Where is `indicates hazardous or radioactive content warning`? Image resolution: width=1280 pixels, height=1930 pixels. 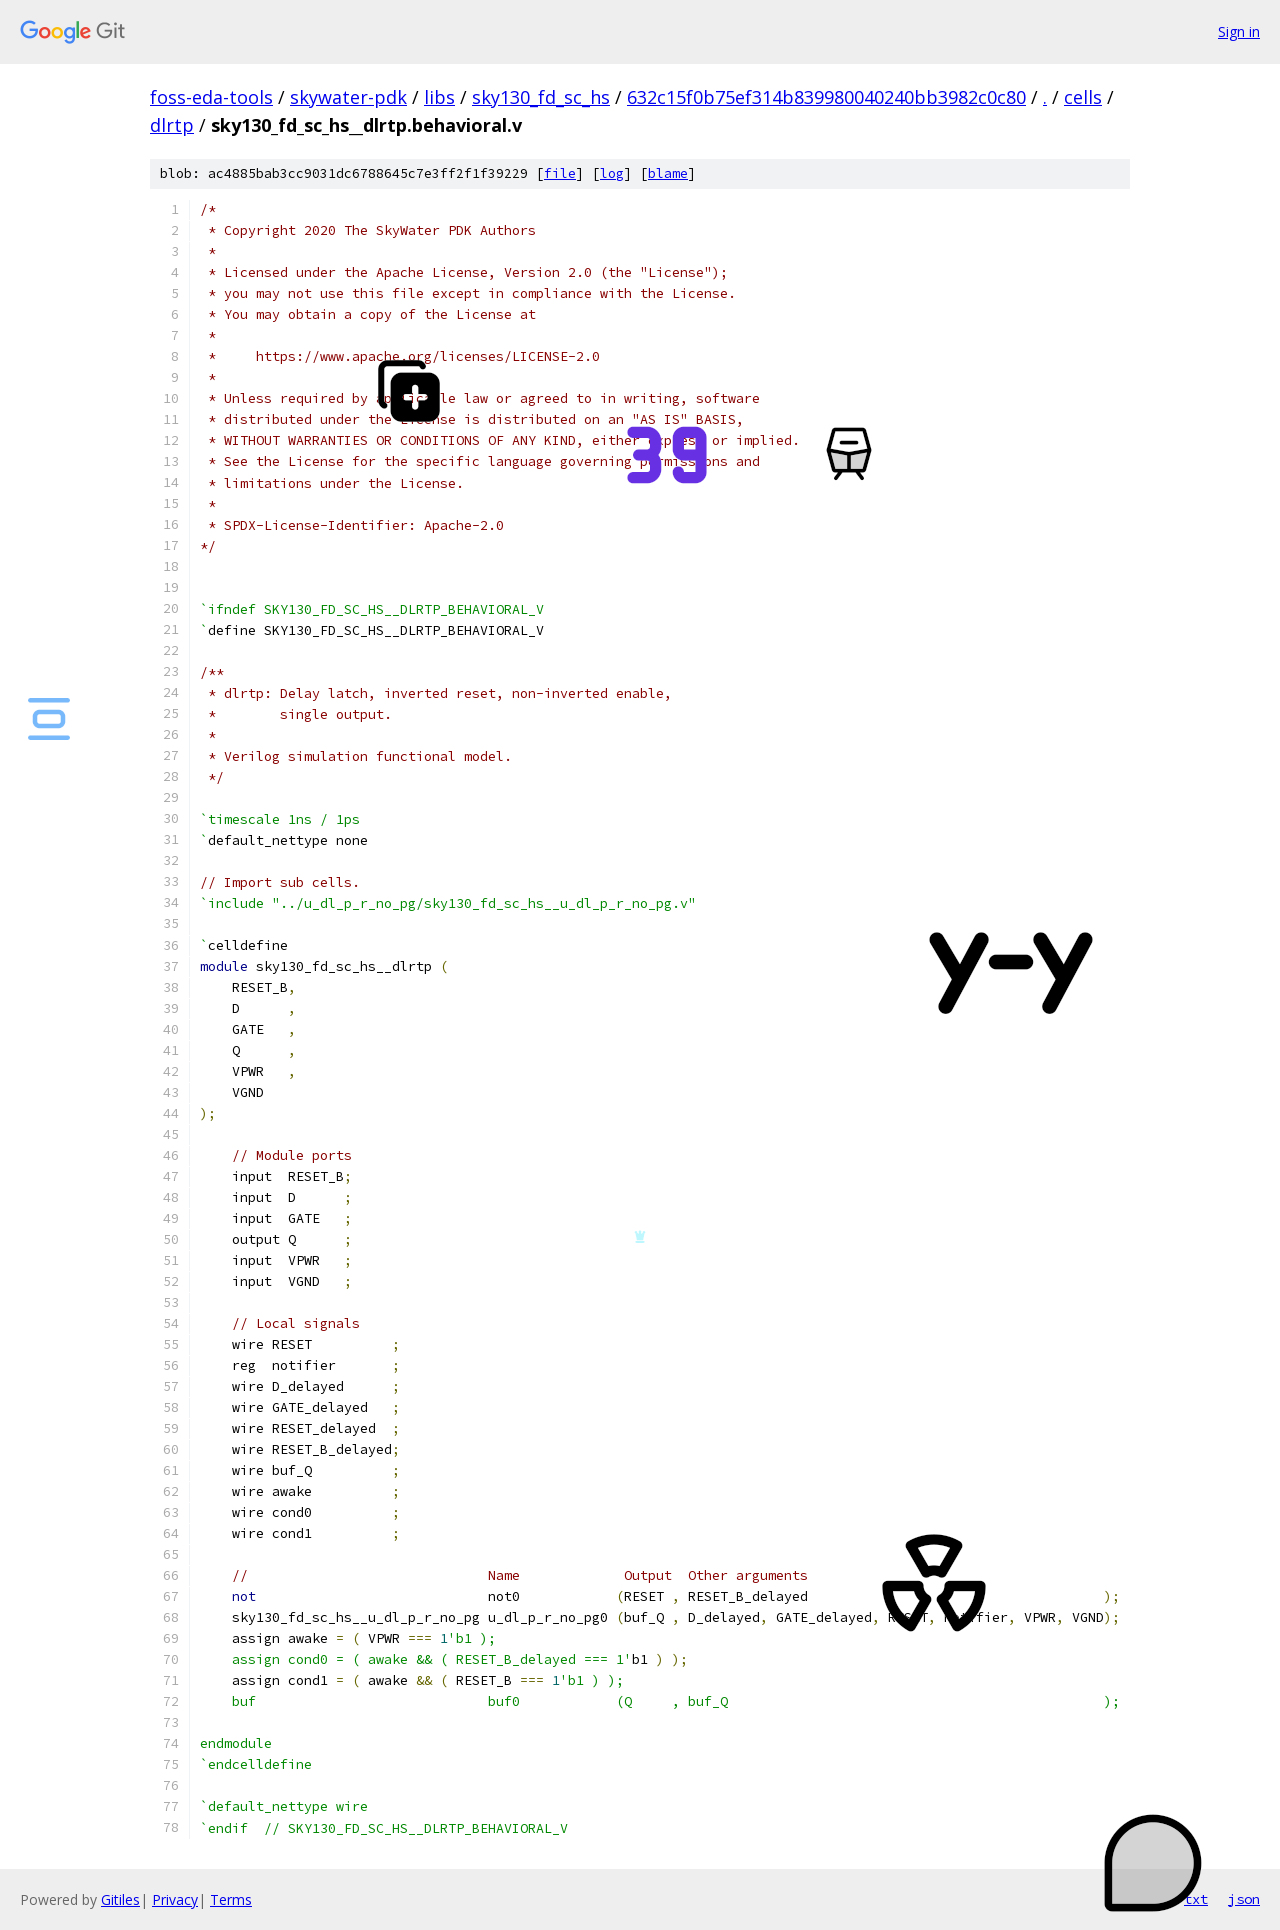
indicates hazardous or radioactive content warning is located at coordinates (934, 1586).